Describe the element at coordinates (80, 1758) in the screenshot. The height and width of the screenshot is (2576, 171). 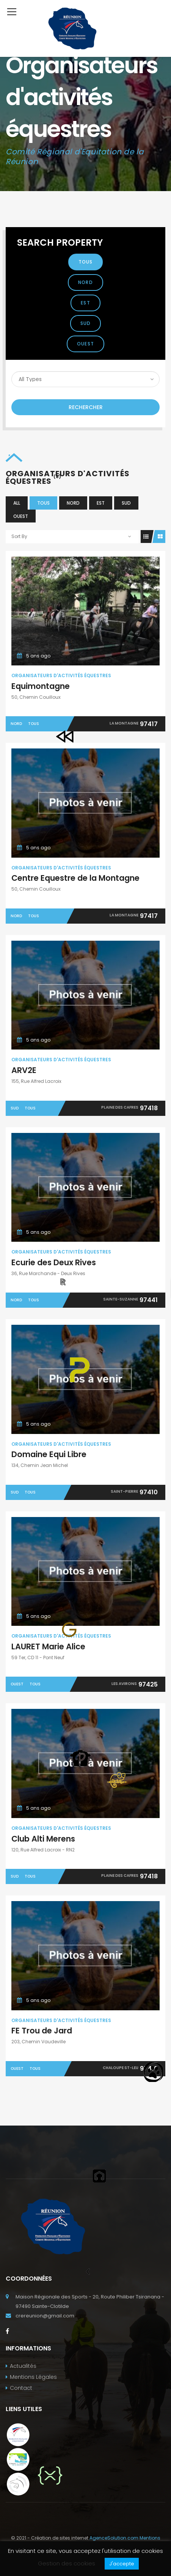
I see `open the palfed app or service` at that location.